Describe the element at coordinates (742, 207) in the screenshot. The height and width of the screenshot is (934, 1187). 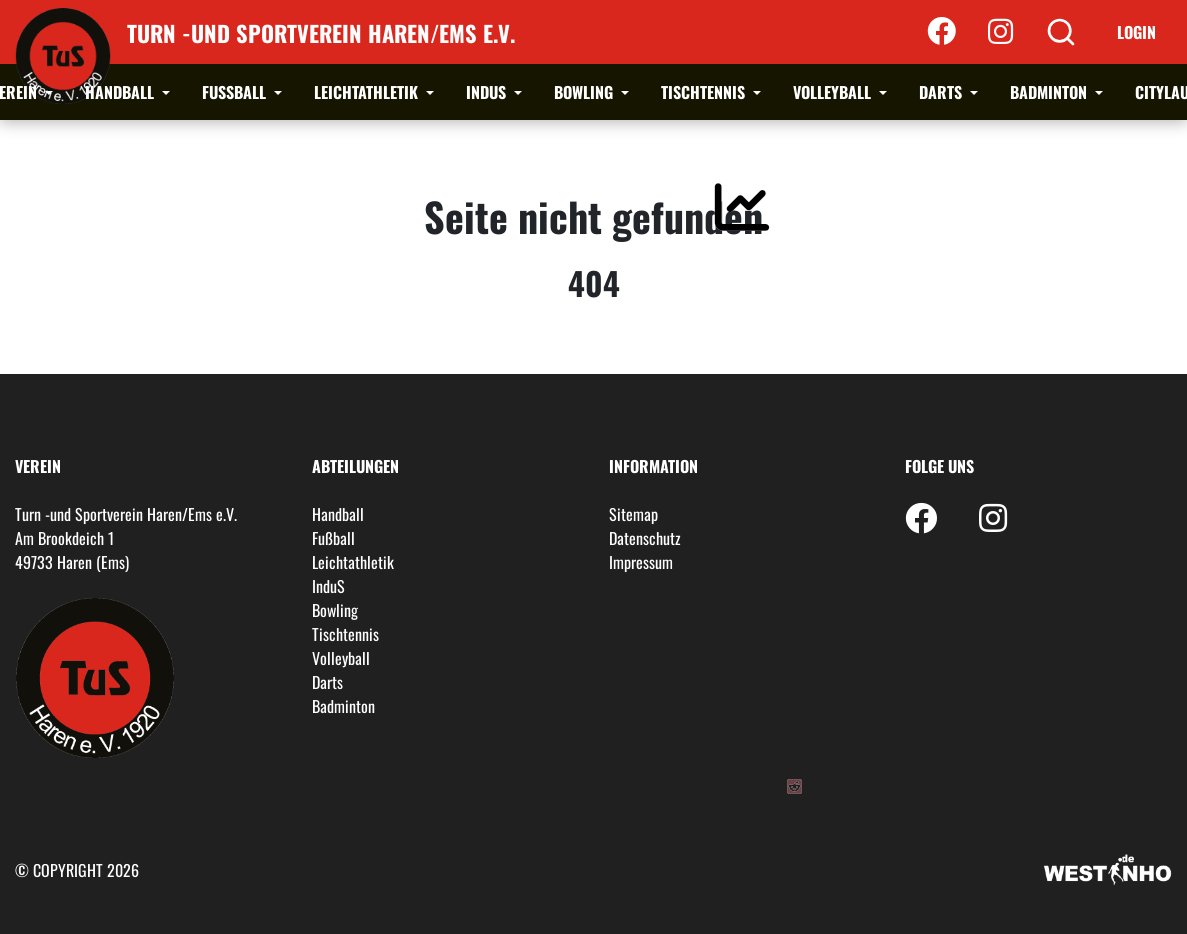
I see `view analytics or statistics` at that location.